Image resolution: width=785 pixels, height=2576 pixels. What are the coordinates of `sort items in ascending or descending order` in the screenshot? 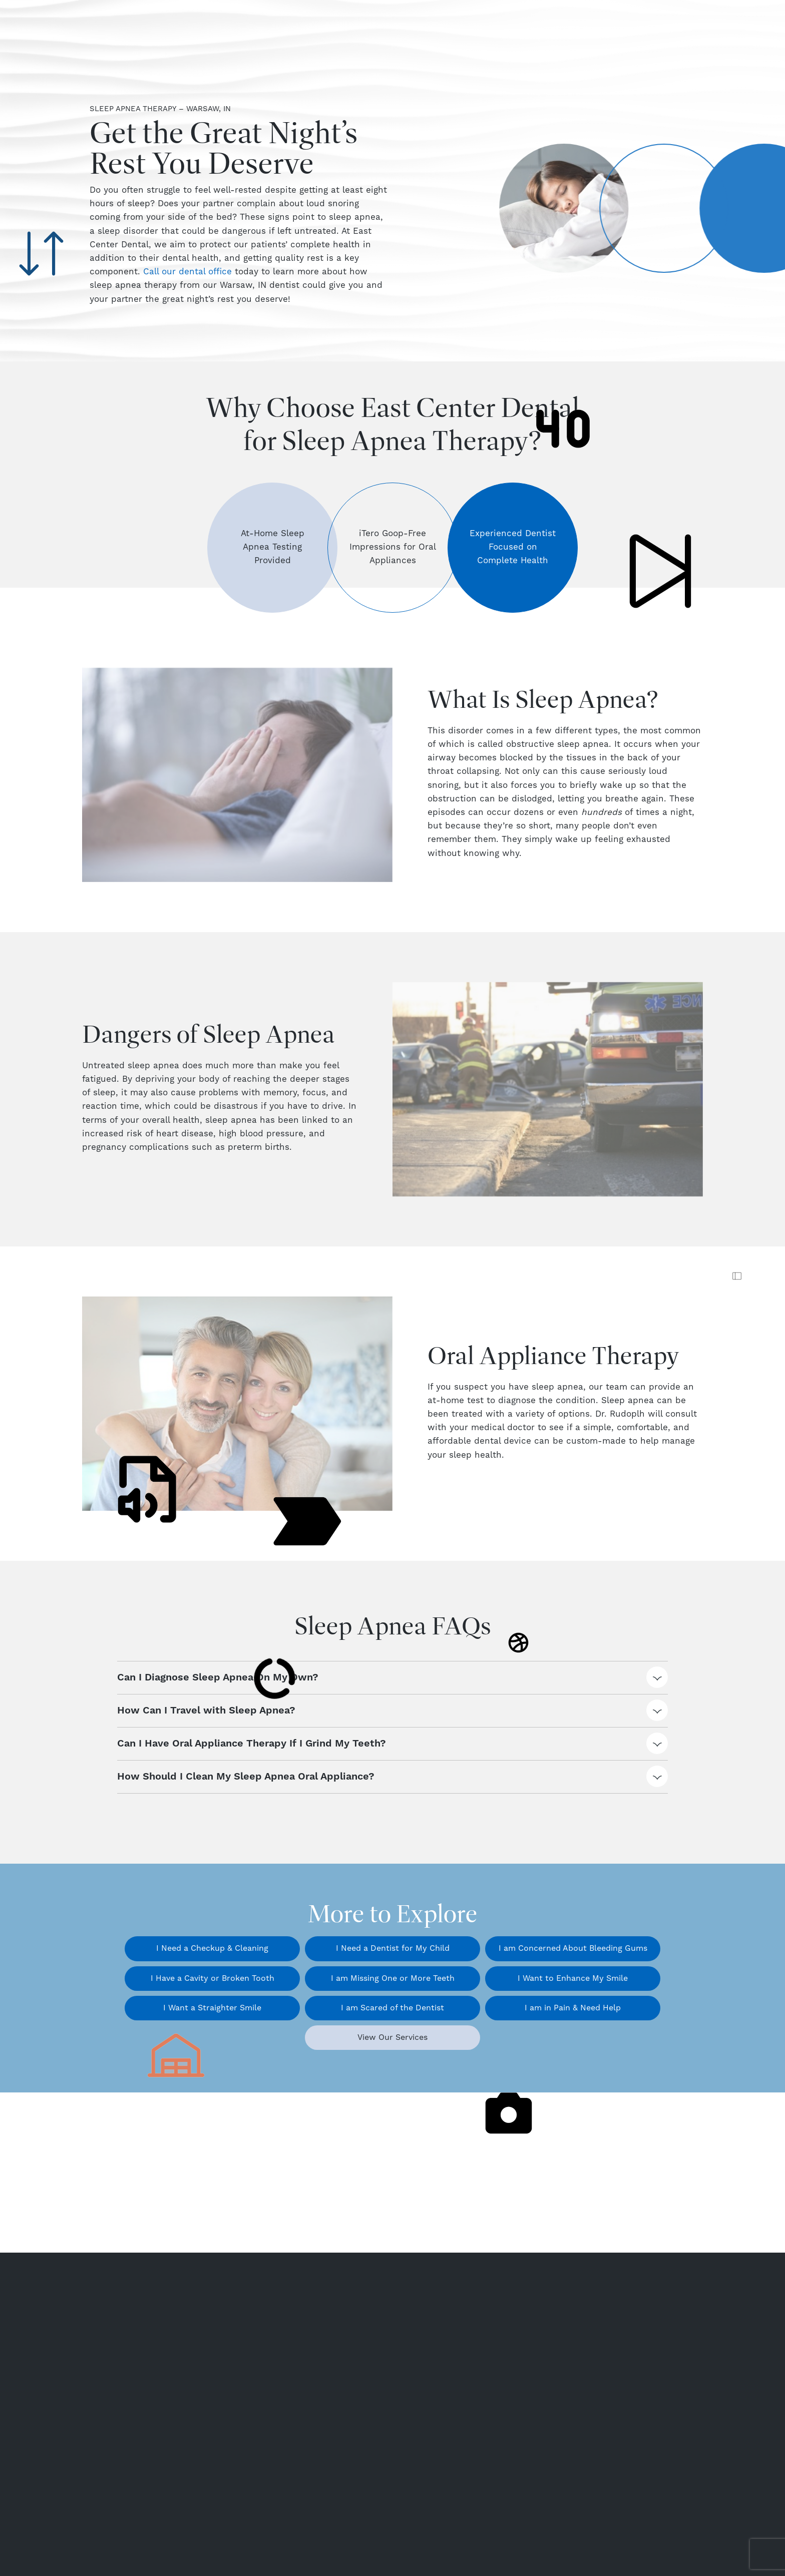 It's located at (41, 253).